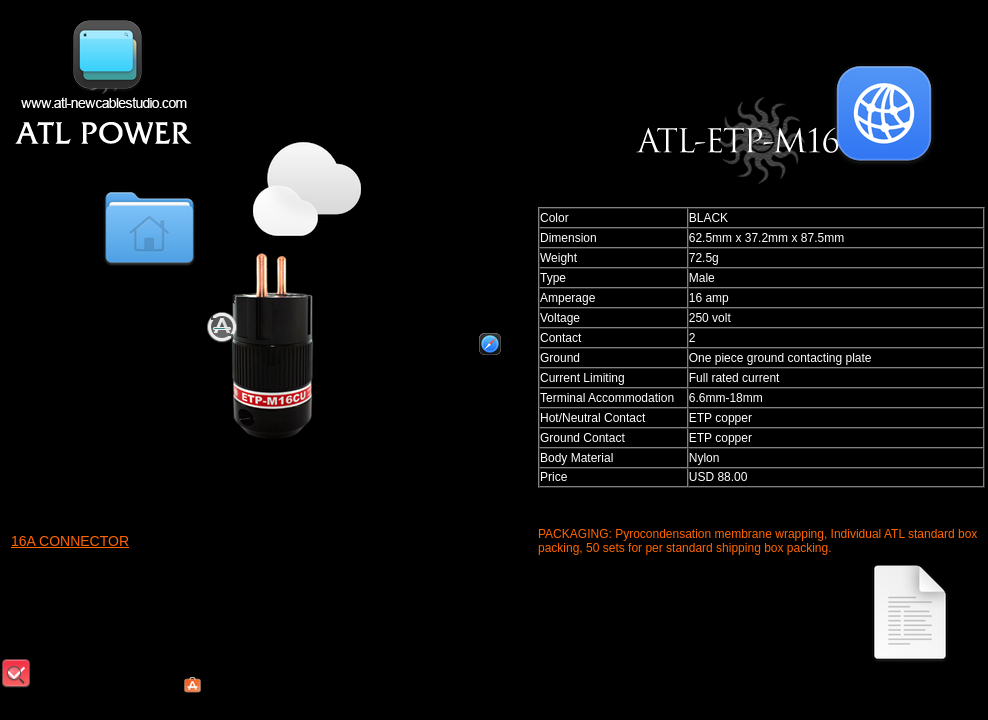 This screenshot has width=988, height=720. Describe the element at coordinates (490, 344) in the screenshot. I see `open Safari web browser` at that location.